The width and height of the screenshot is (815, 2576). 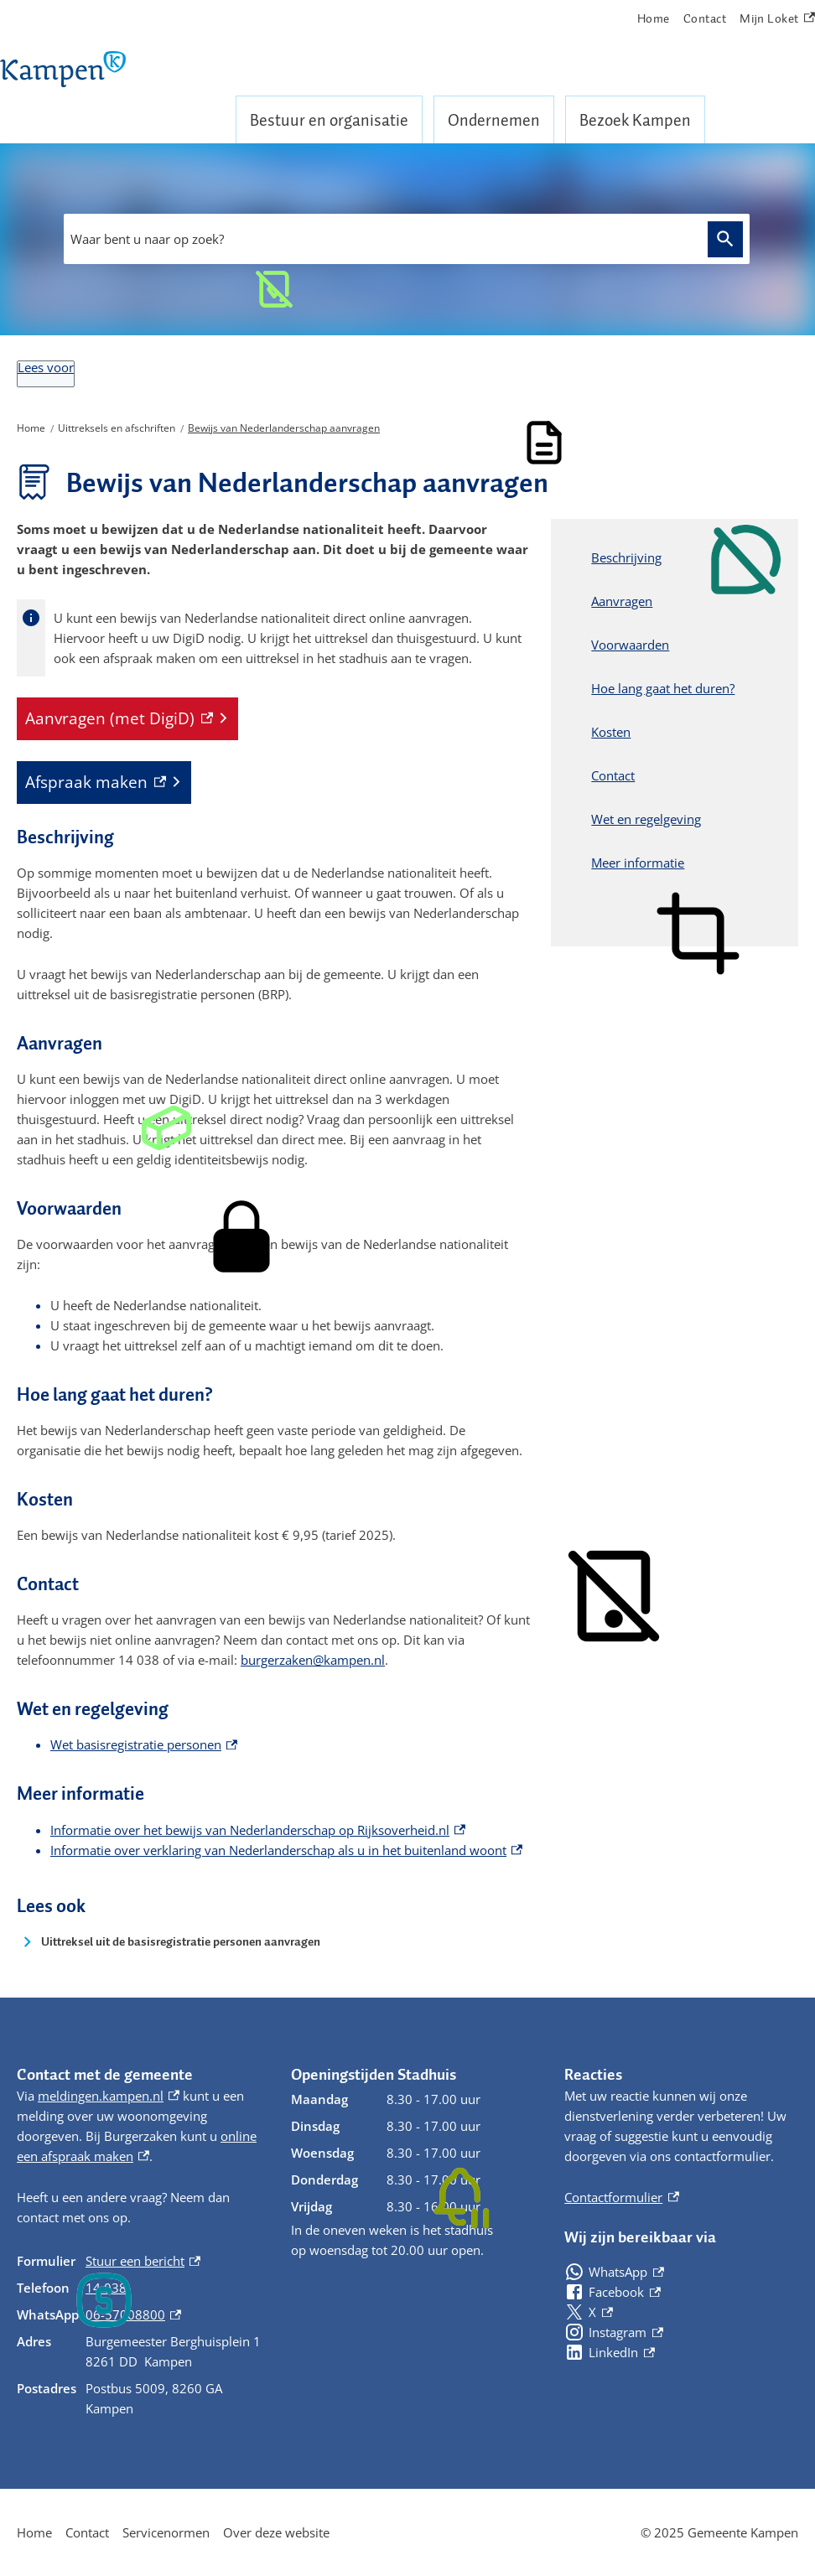 I want to click on pause notifications, so click(x=459, y=2196).